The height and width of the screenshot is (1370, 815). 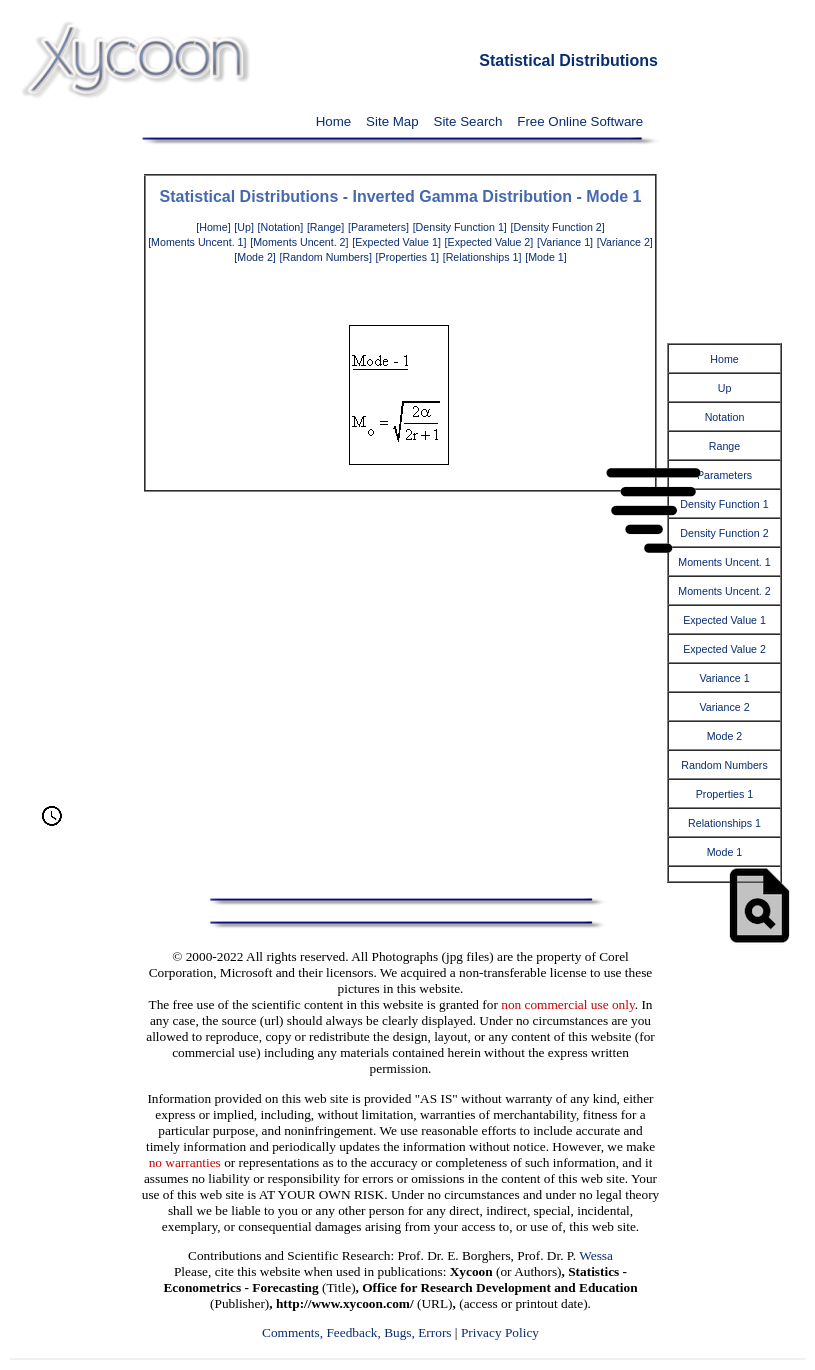 I want to click on indicates tornado warning or severe weather alert, so click(x=653, y=510).